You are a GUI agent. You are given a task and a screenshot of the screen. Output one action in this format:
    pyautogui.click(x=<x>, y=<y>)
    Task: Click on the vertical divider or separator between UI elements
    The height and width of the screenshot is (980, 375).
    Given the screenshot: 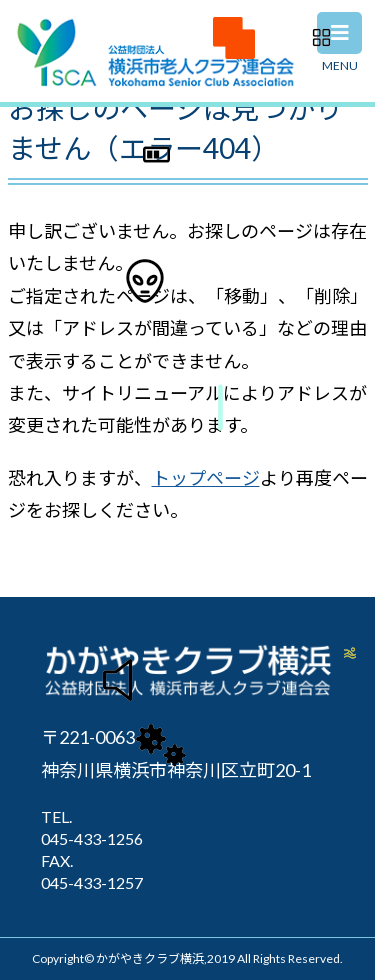 What is the action you would take?
    pyautogui.click(x=220, y=407)
    